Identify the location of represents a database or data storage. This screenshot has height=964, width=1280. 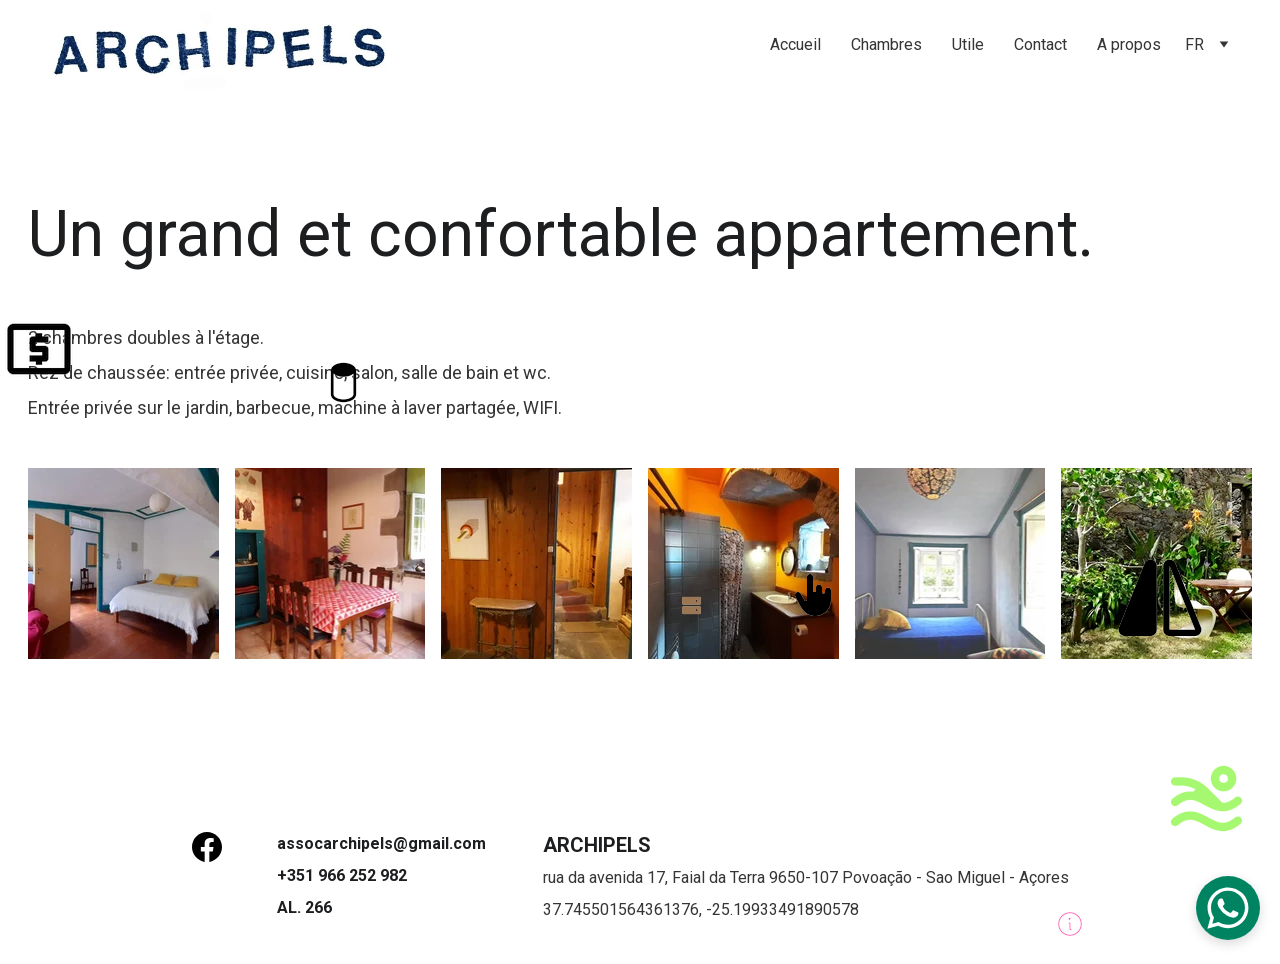
(343, 382).